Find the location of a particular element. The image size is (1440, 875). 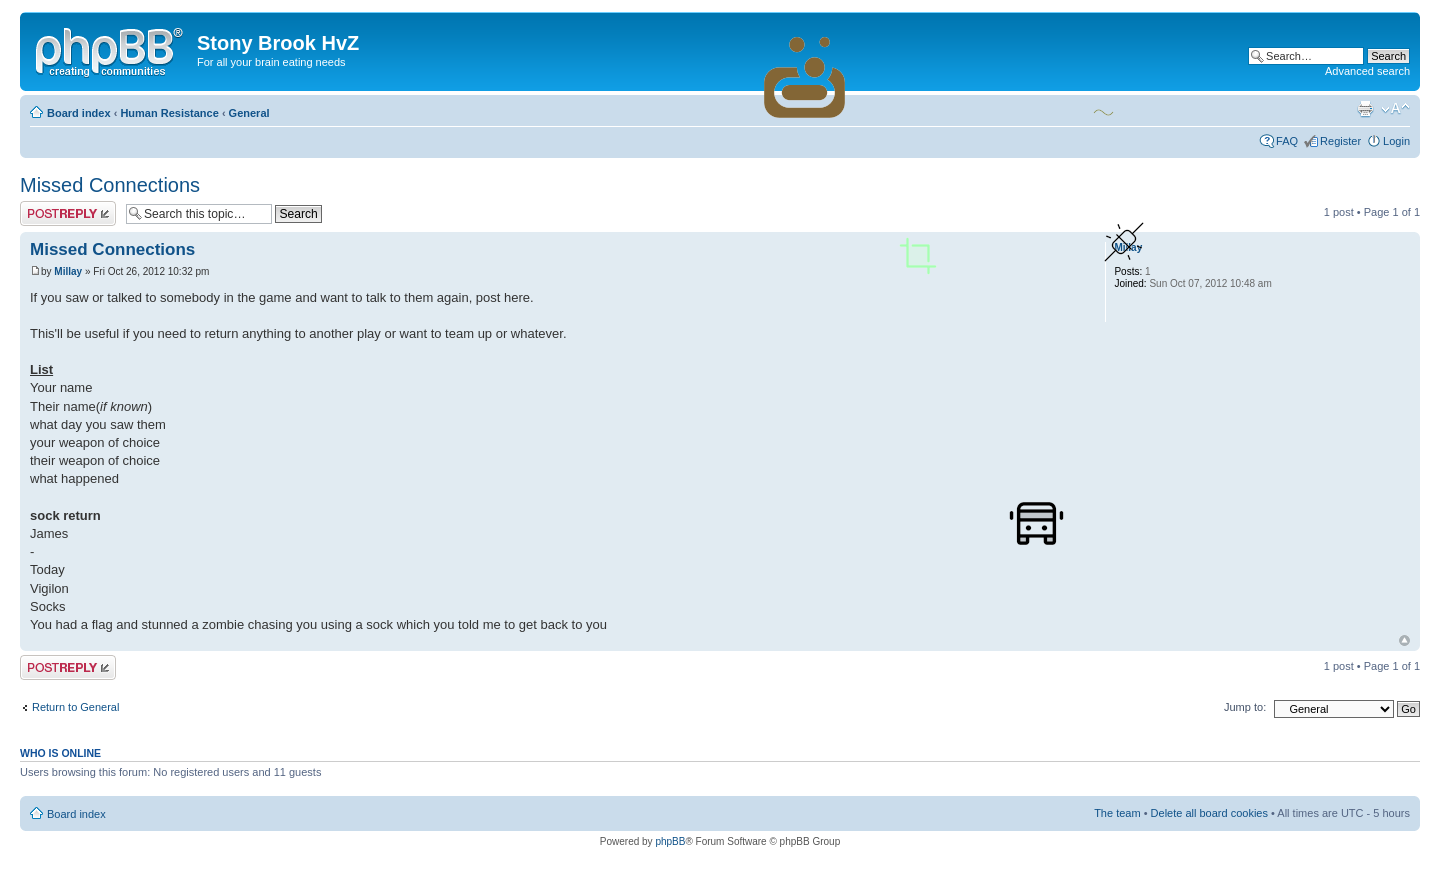

view public transit options is located at coordinates (1036, 523).